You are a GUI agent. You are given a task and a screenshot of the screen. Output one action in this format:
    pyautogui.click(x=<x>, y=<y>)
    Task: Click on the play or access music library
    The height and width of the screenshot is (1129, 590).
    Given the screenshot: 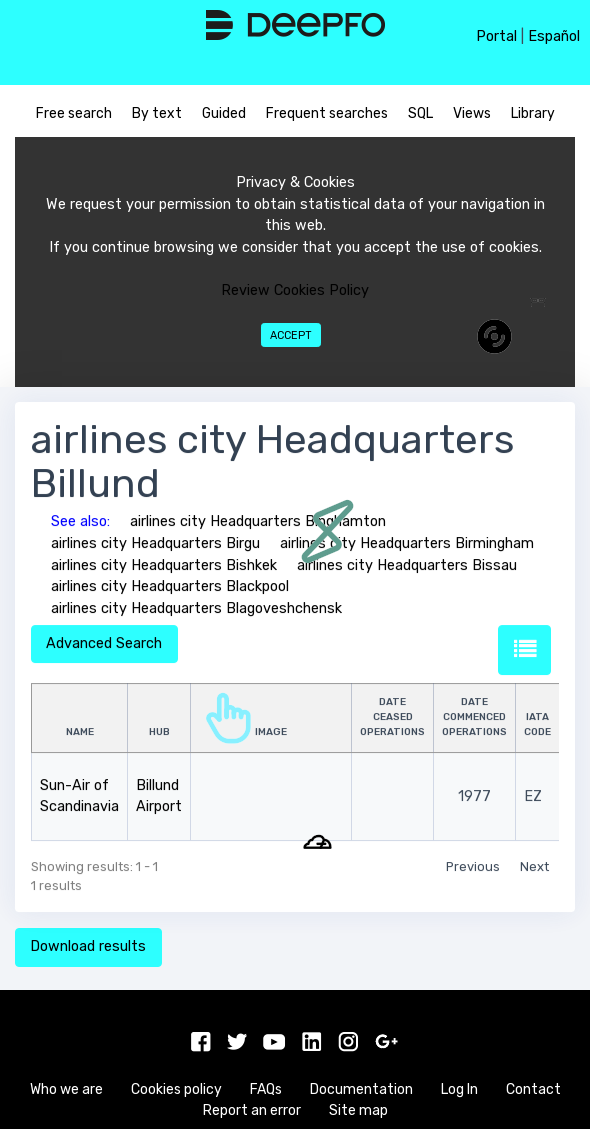 What is the action you would take?
    pyautogui.click(x=494, y=336)
    